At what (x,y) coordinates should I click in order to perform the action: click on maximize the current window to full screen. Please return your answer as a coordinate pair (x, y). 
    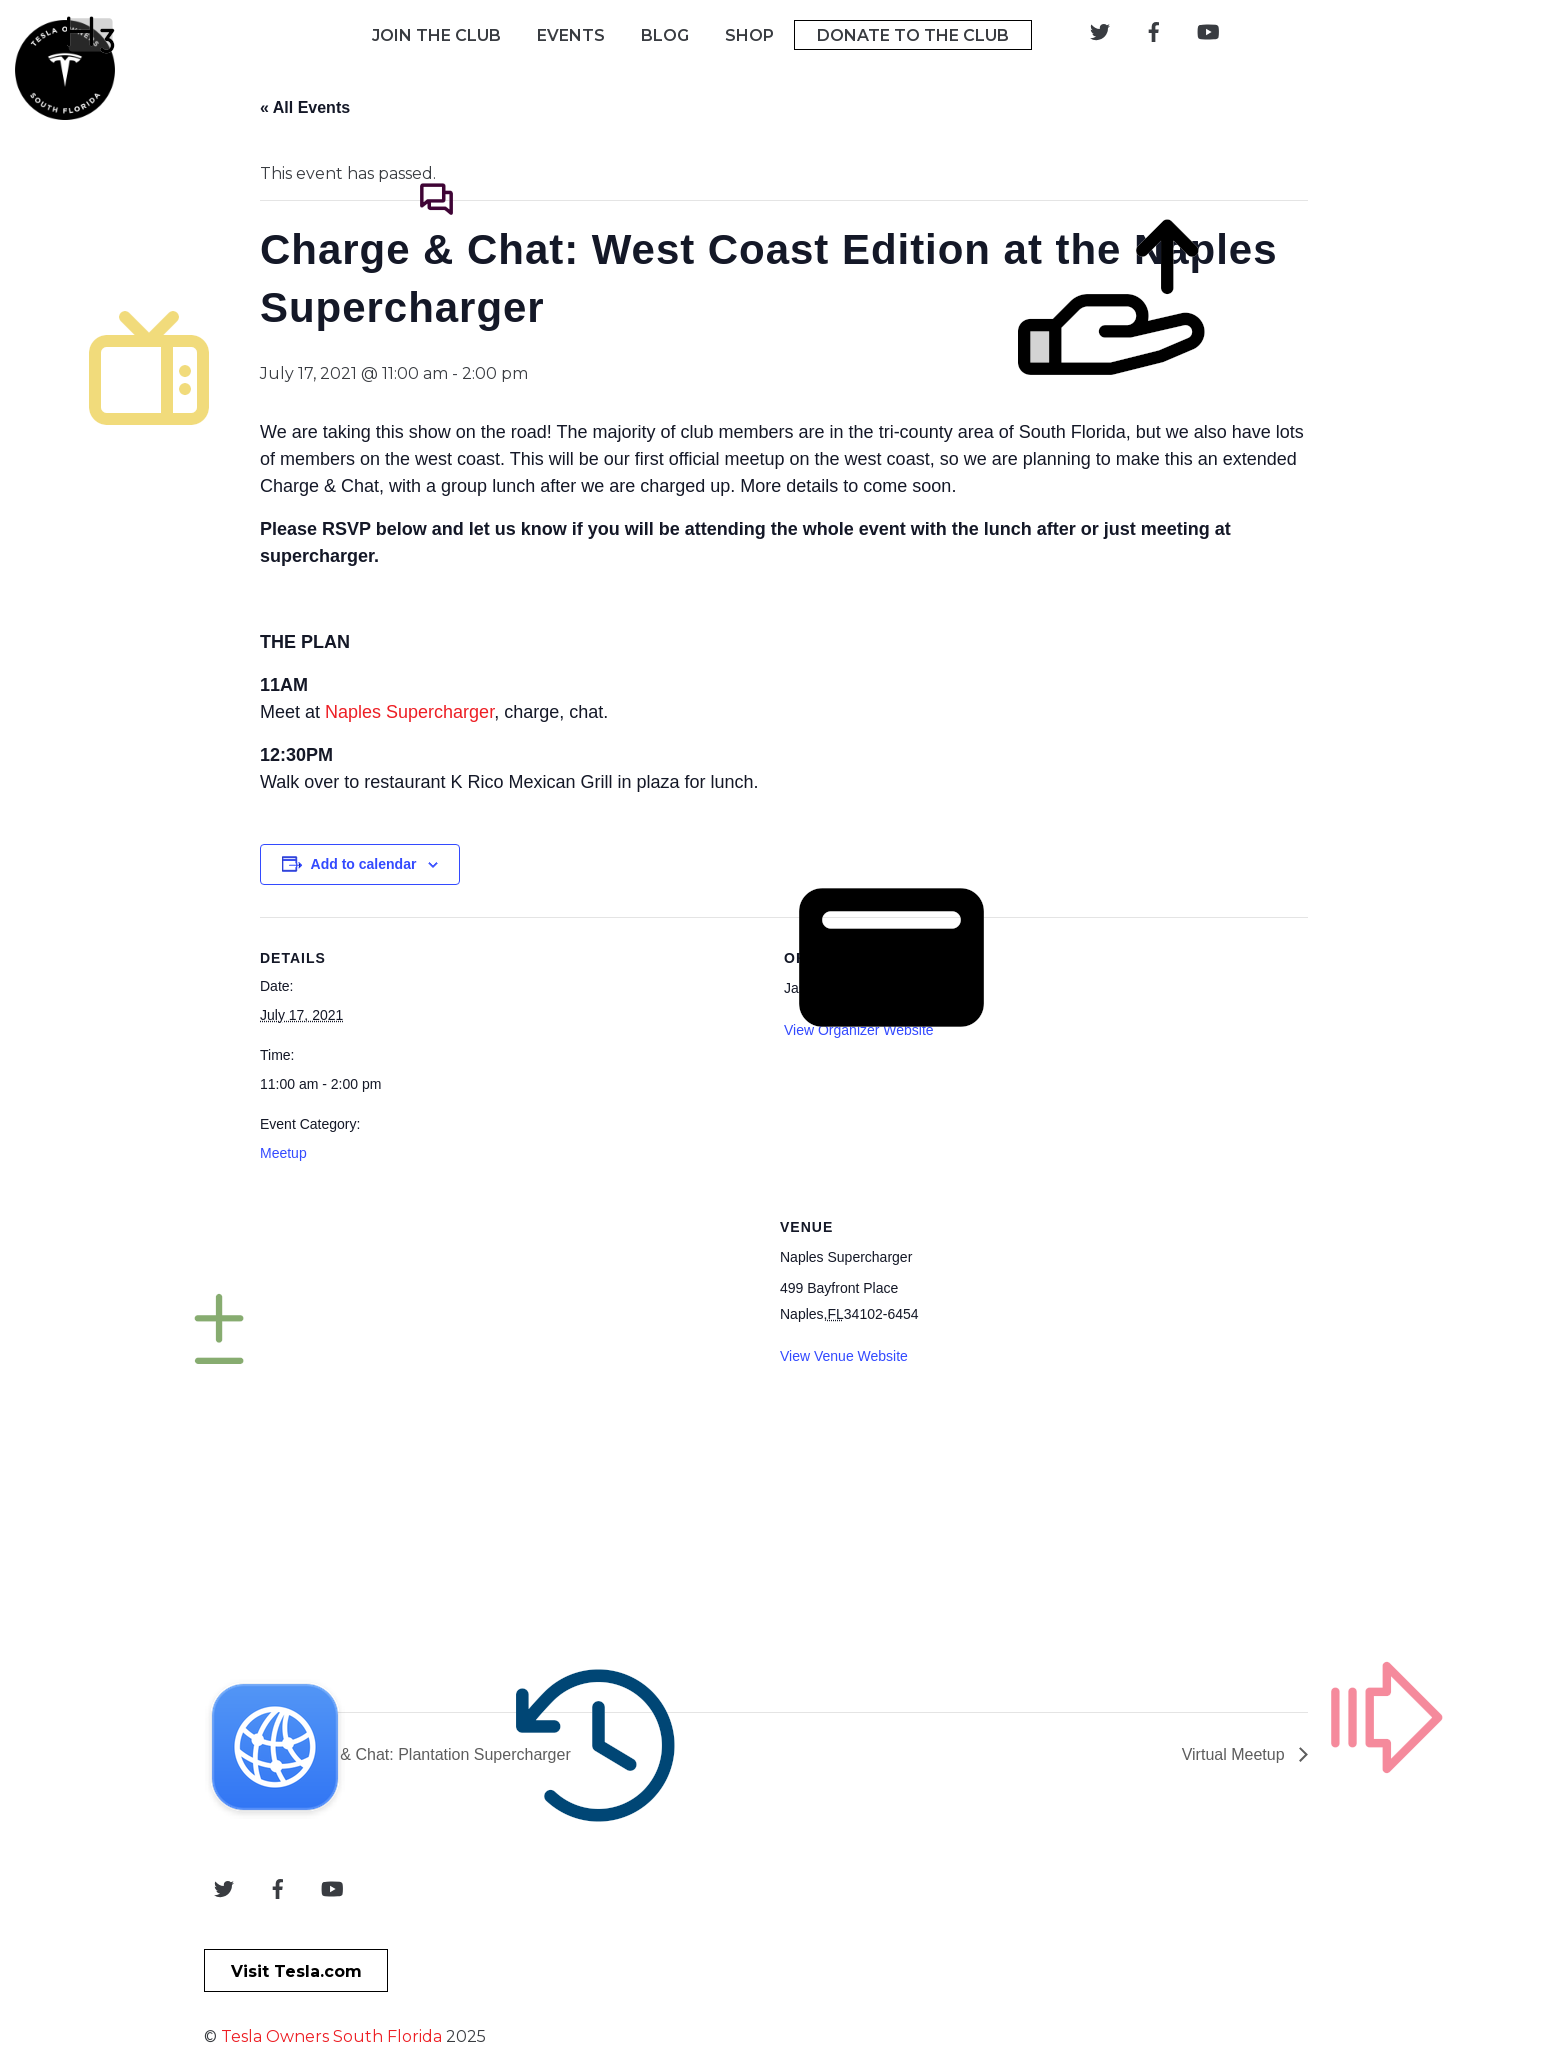
    Looking at the image, I should click on (891, 957).